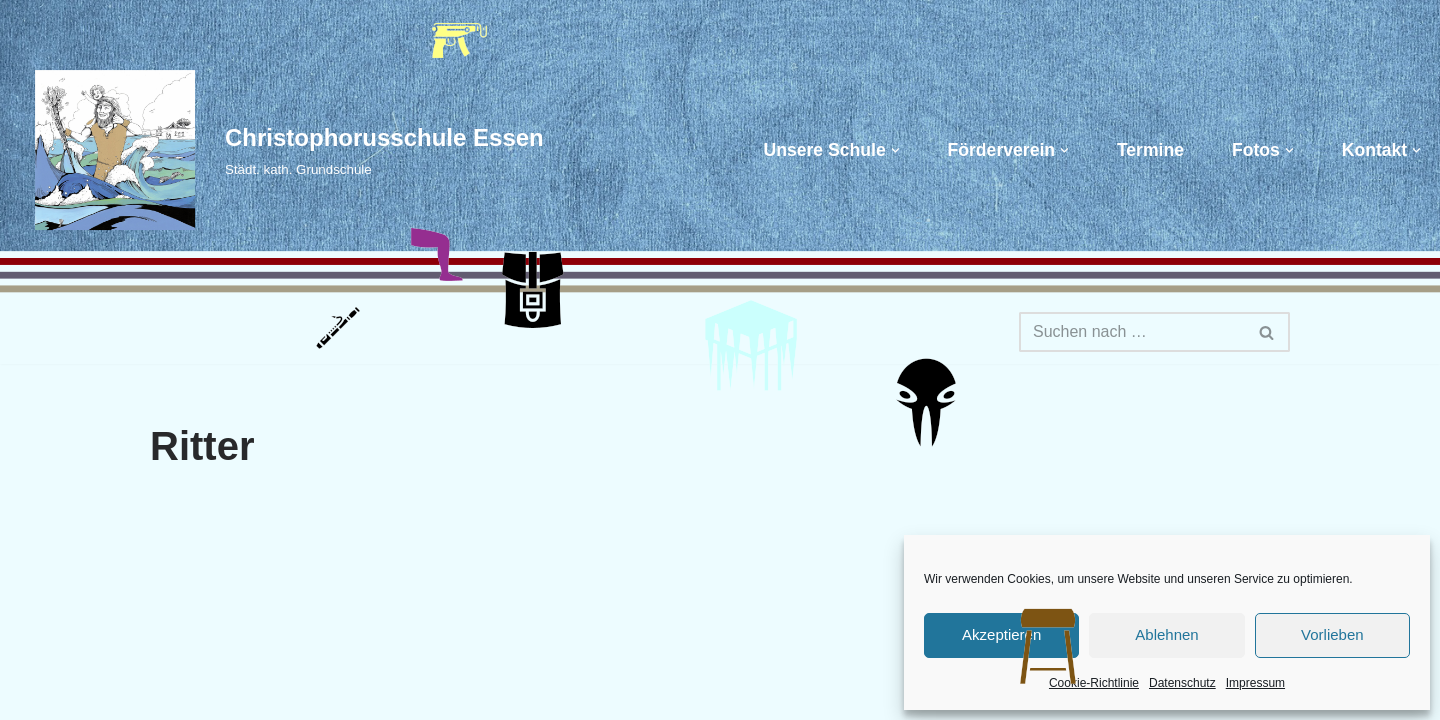 Image resolution: width=1440 pixels, height=720 pixels. Describe the element at coordinates (926, 403) in the screenshot. I see `alien or extraterrestrial enemy indicator` at that location.